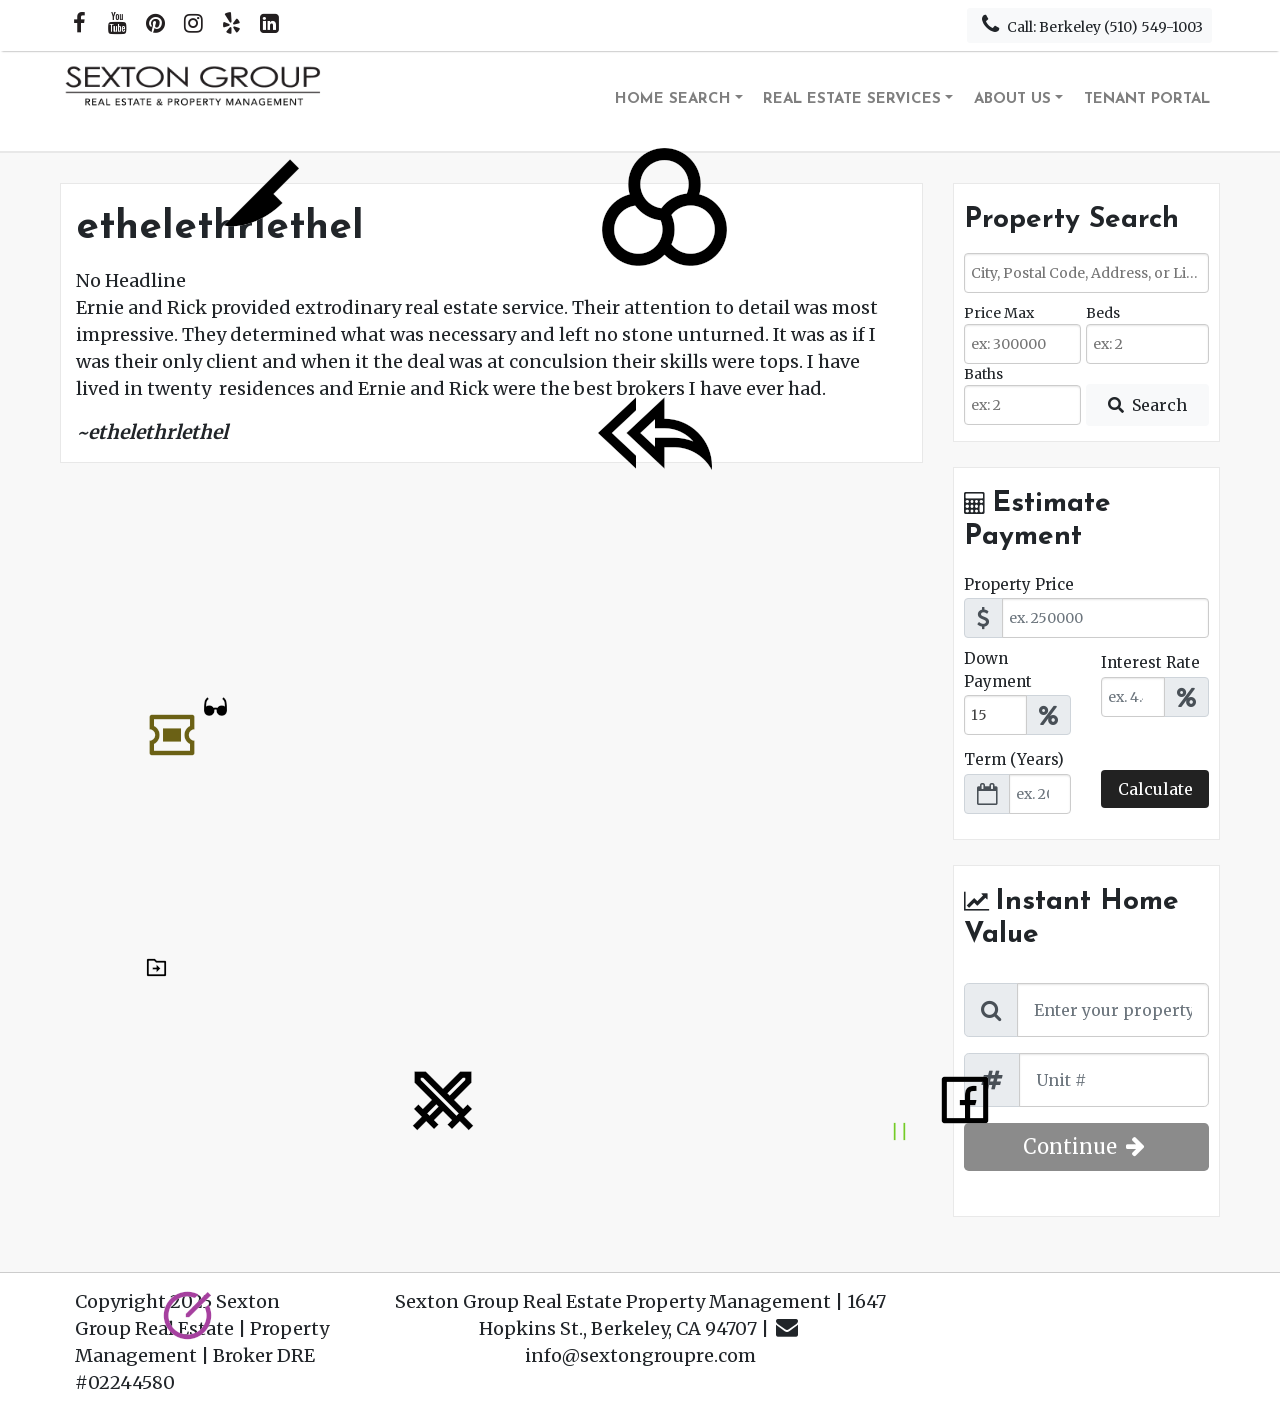  What do you see at coordinates (156, 967) in the screenshot?
I see `move files to another folder` at bounding box center [156, 967].